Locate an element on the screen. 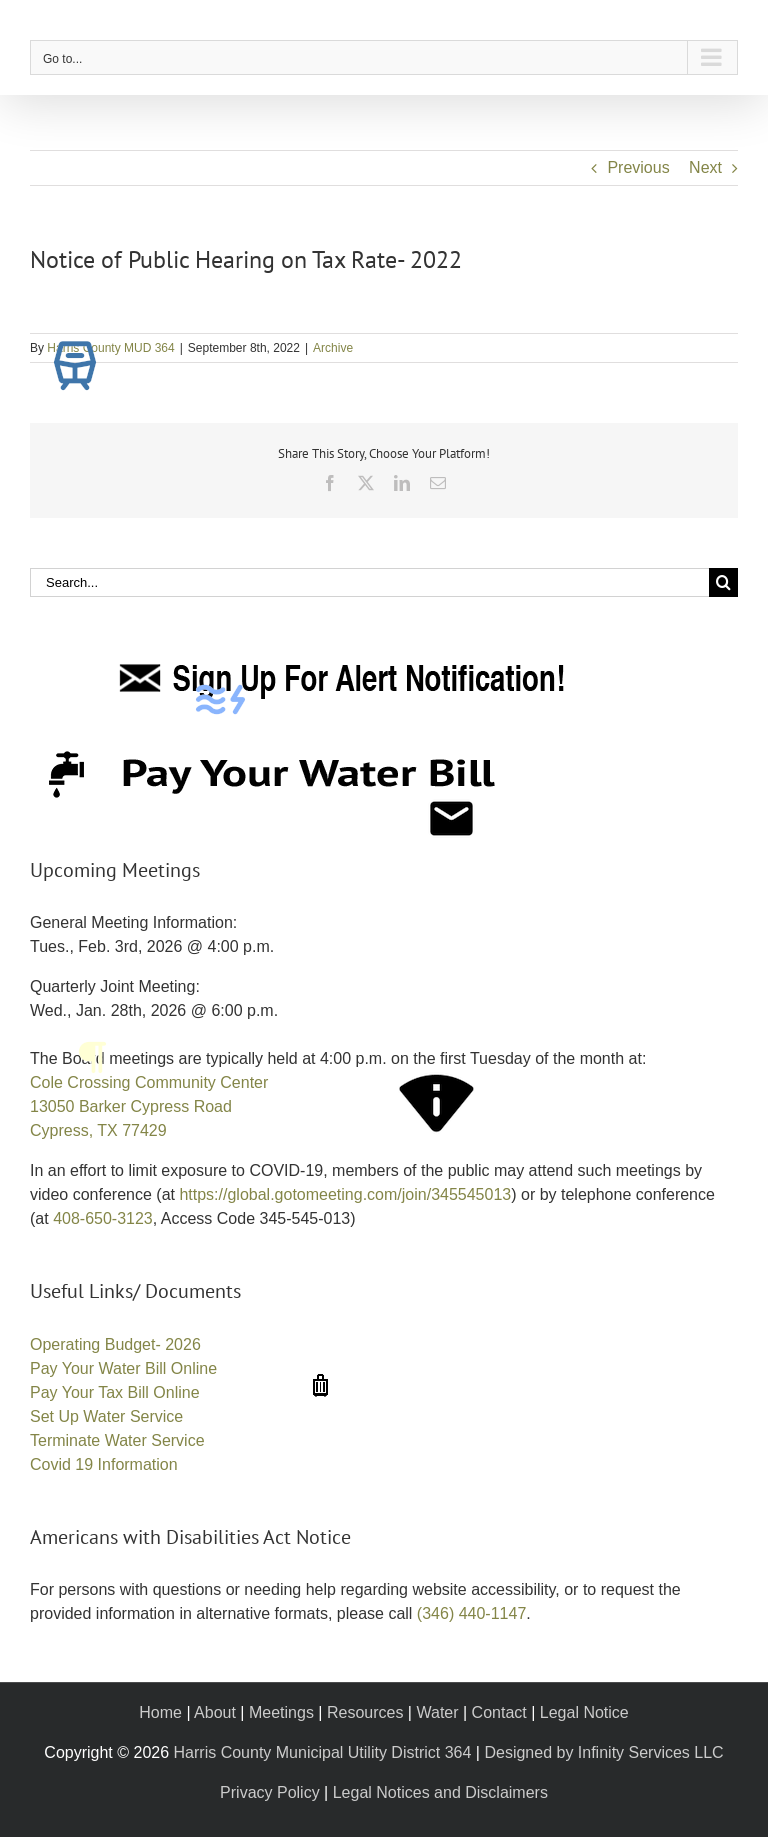 The width and height of the screenshot is (768, 1837). access regional train schedules is located at coordinates (75, 364).